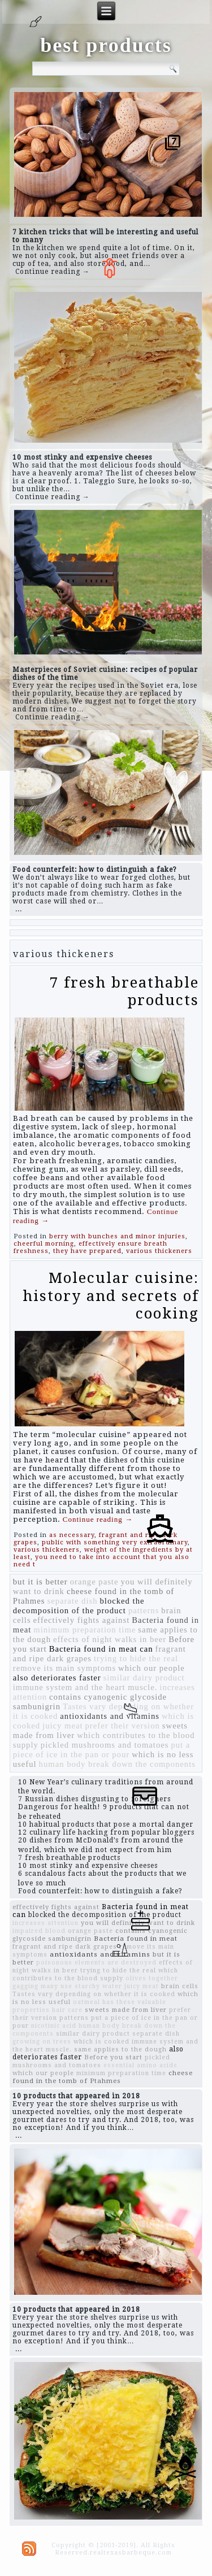 The width and height of the screenshot is (212, 2576). Describe the element at coordinates (185, 2466) in the screenshot. I see `access outdoor or camping-related features` at that location.